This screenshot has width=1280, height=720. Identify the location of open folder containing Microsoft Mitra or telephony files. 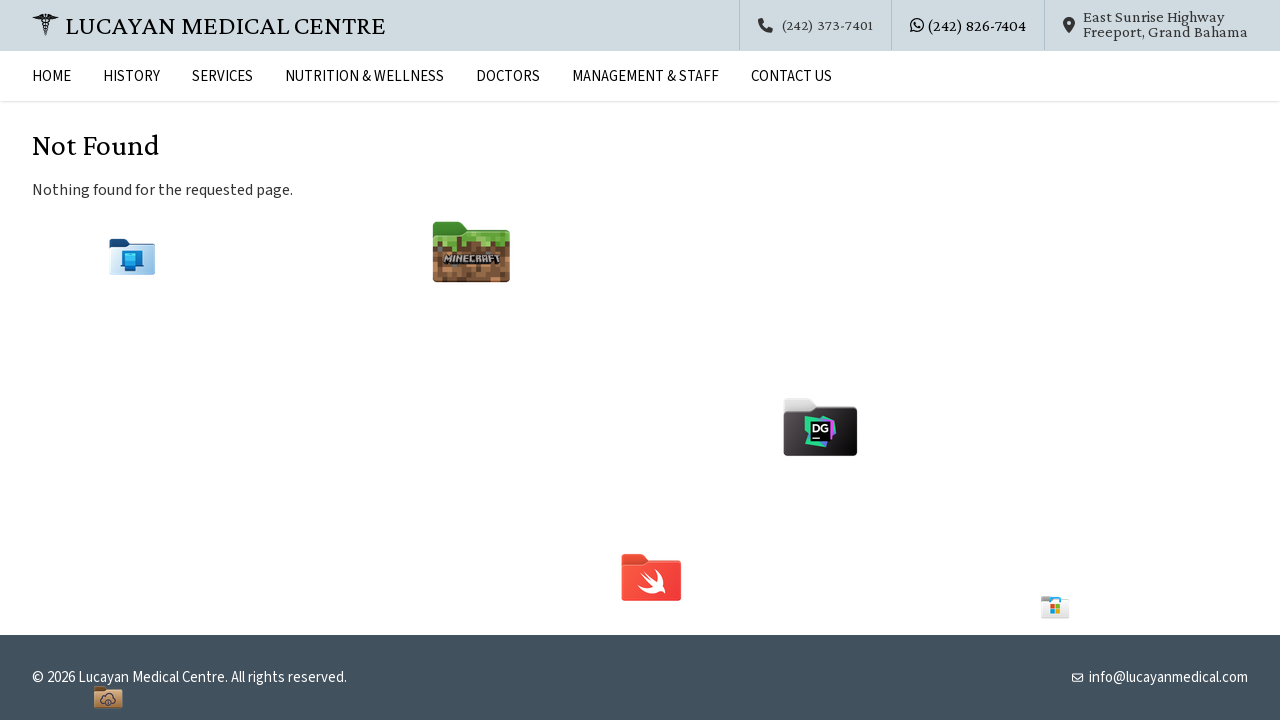
(132, 258).